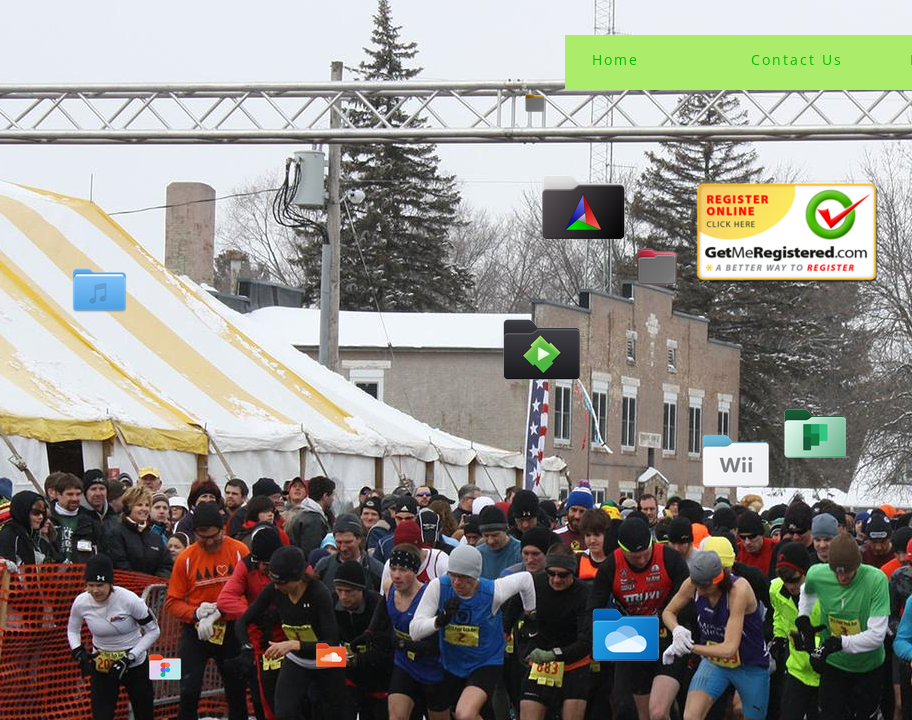  I want to click on open figma project files folder, so click(165, 668).